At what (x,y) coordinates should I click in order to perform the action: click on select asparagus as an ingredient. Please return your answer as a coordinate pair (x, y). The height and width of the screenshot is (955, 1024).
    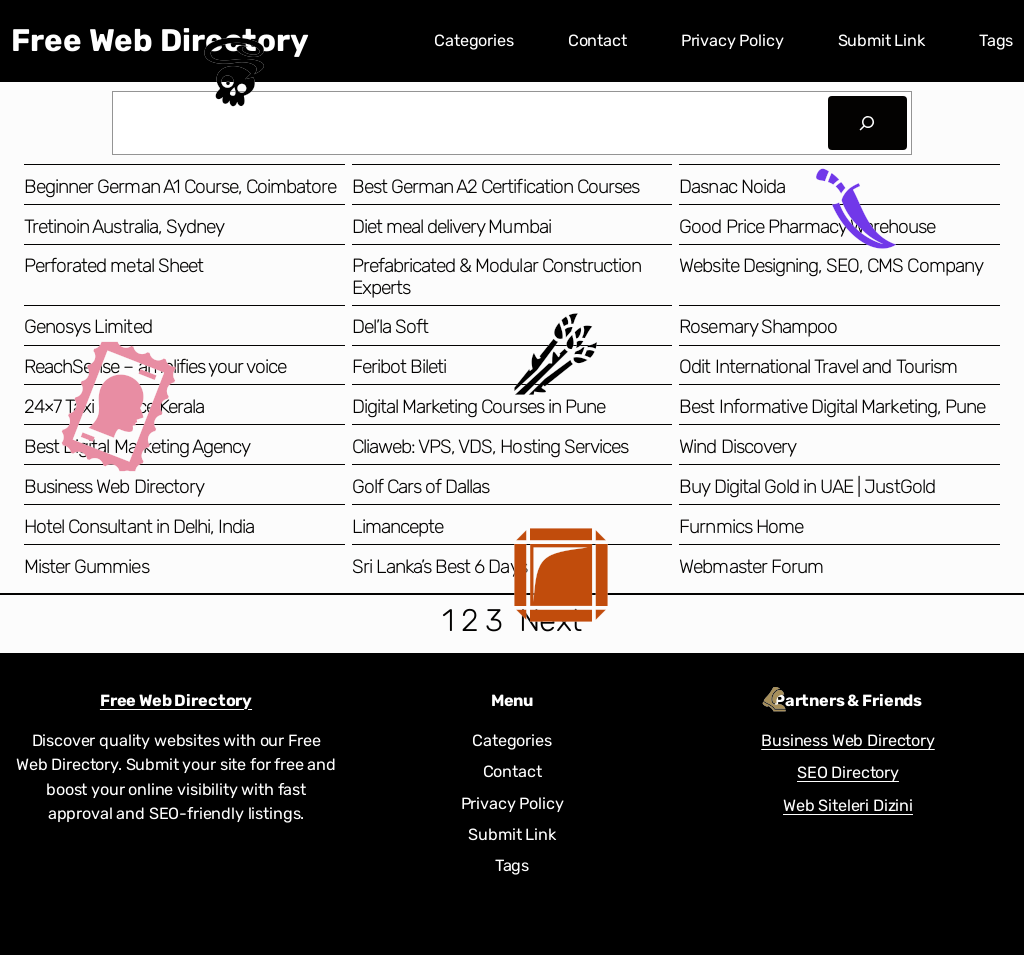
    Looking at the image, I should click on (555, 353).